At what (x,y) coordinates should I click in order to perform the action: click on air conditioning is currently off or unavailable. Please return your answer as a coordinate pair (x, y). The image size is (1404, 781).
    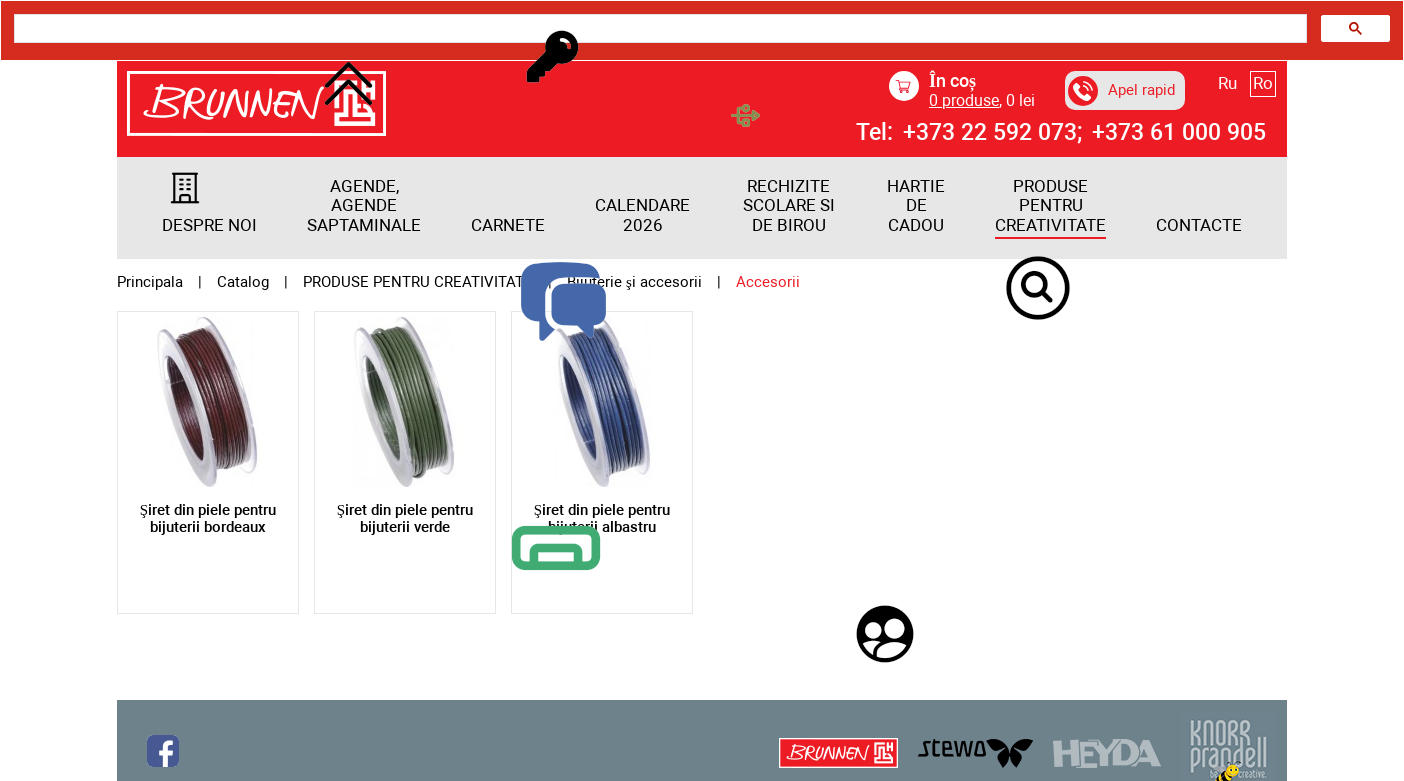
    Looking at the image, I should click on (556, 548).